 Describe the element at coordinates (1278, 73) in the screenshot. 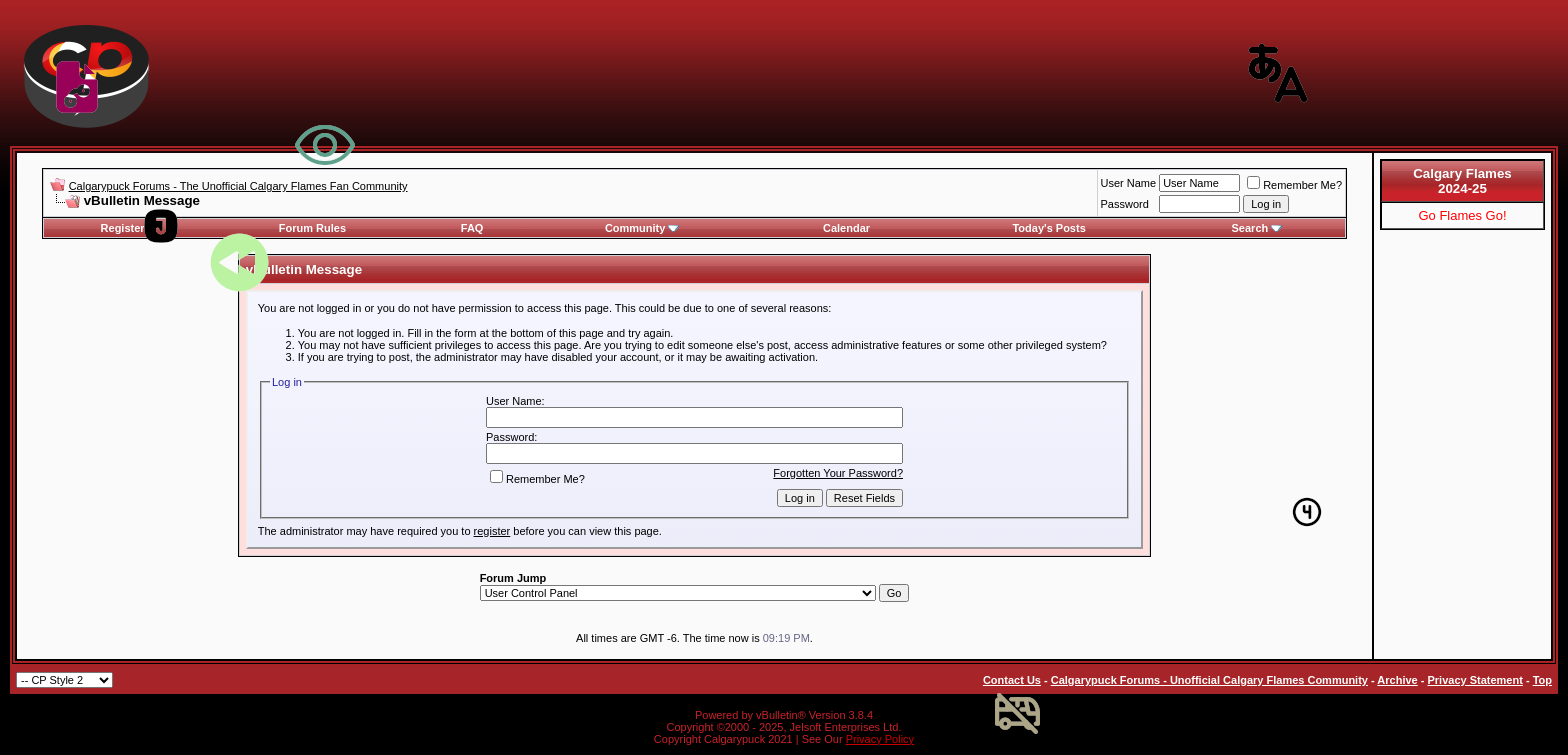

I see `switch to Japanese hiragana input` at that location.